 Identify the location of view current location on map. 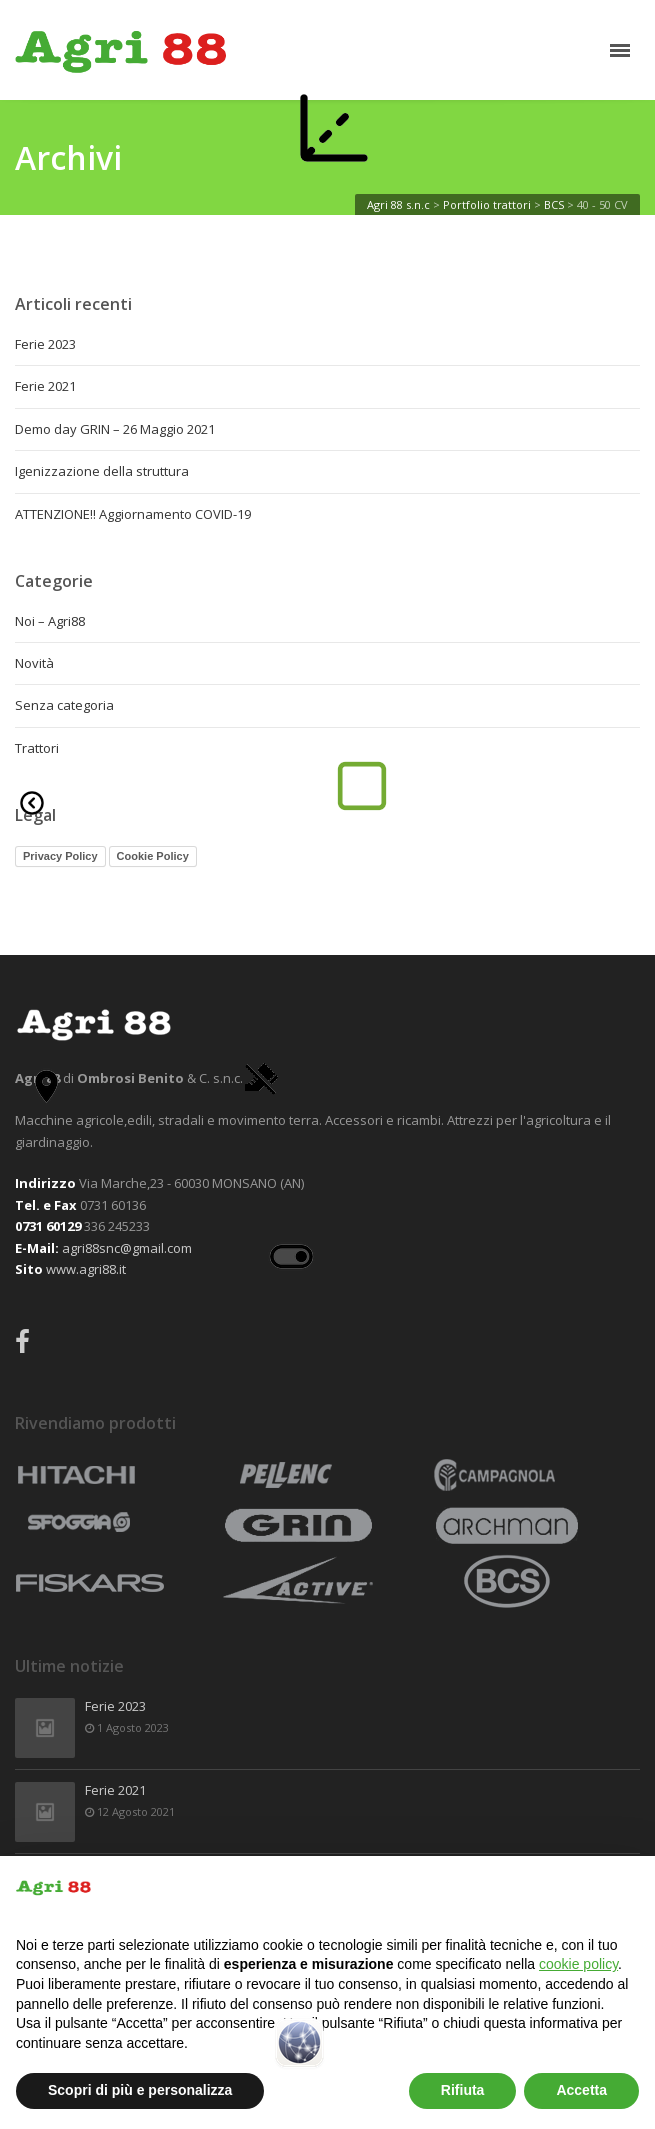
(46, 1086).